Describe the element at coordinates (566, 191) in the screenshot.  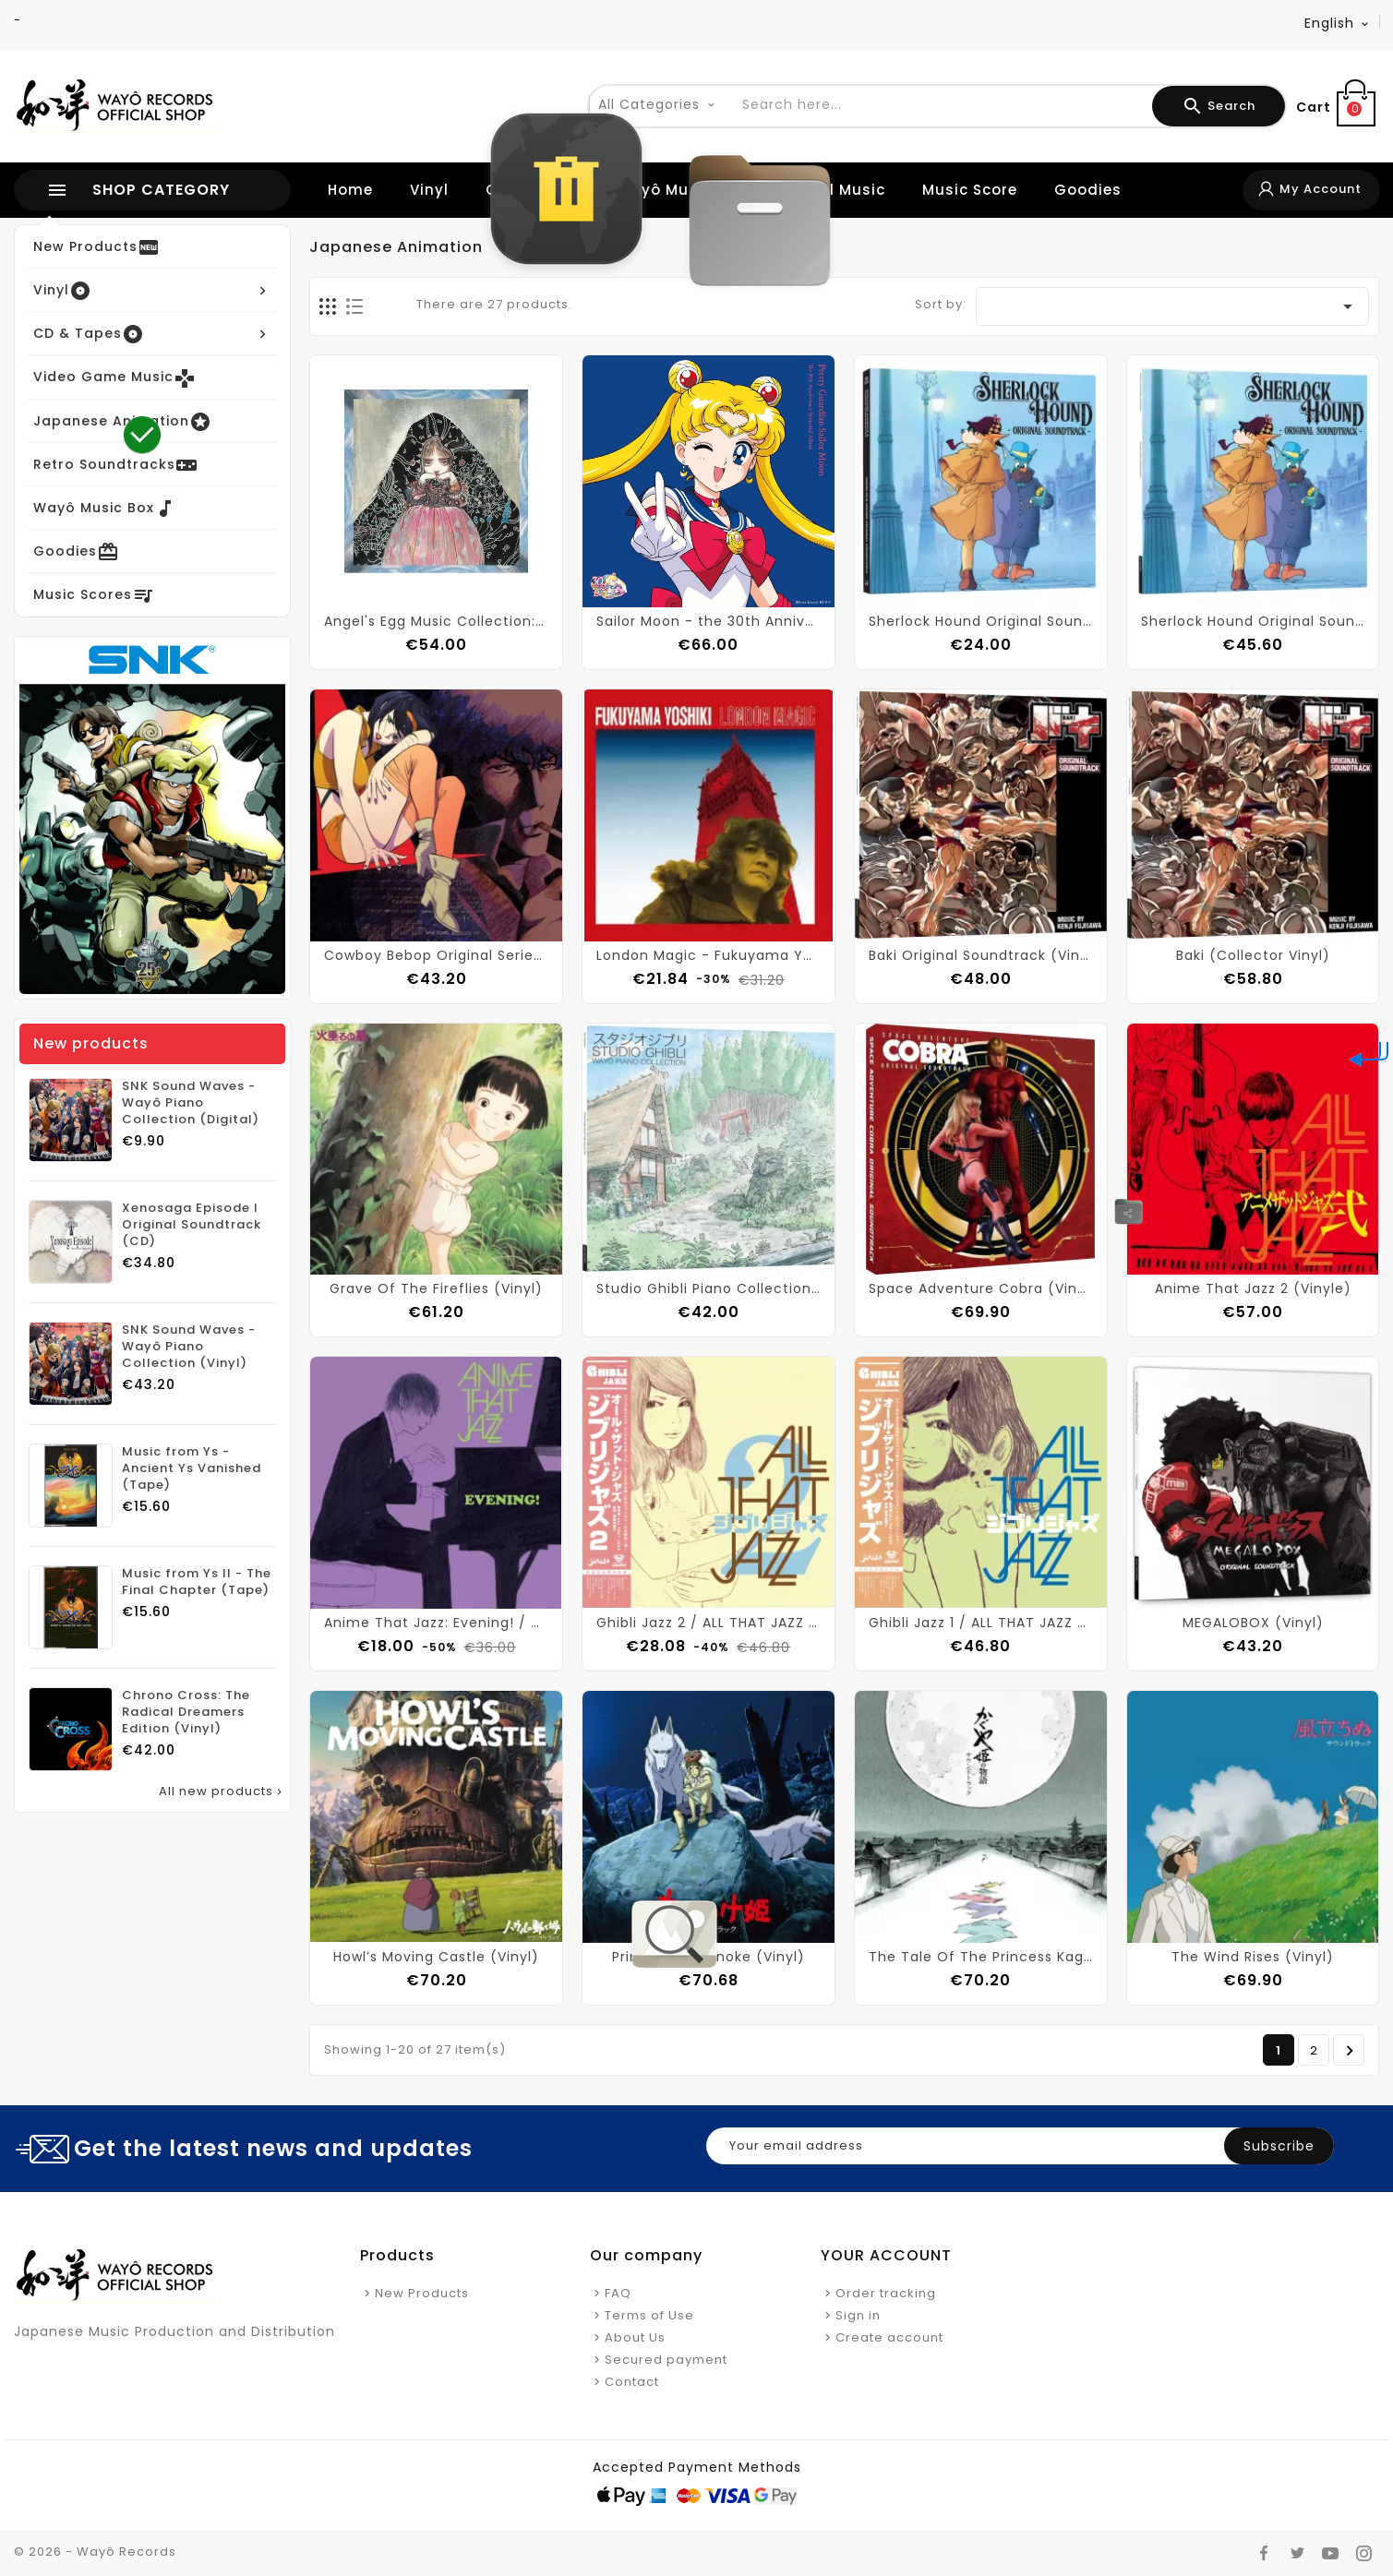
I see `manage browser cache and temporary files` at that location.